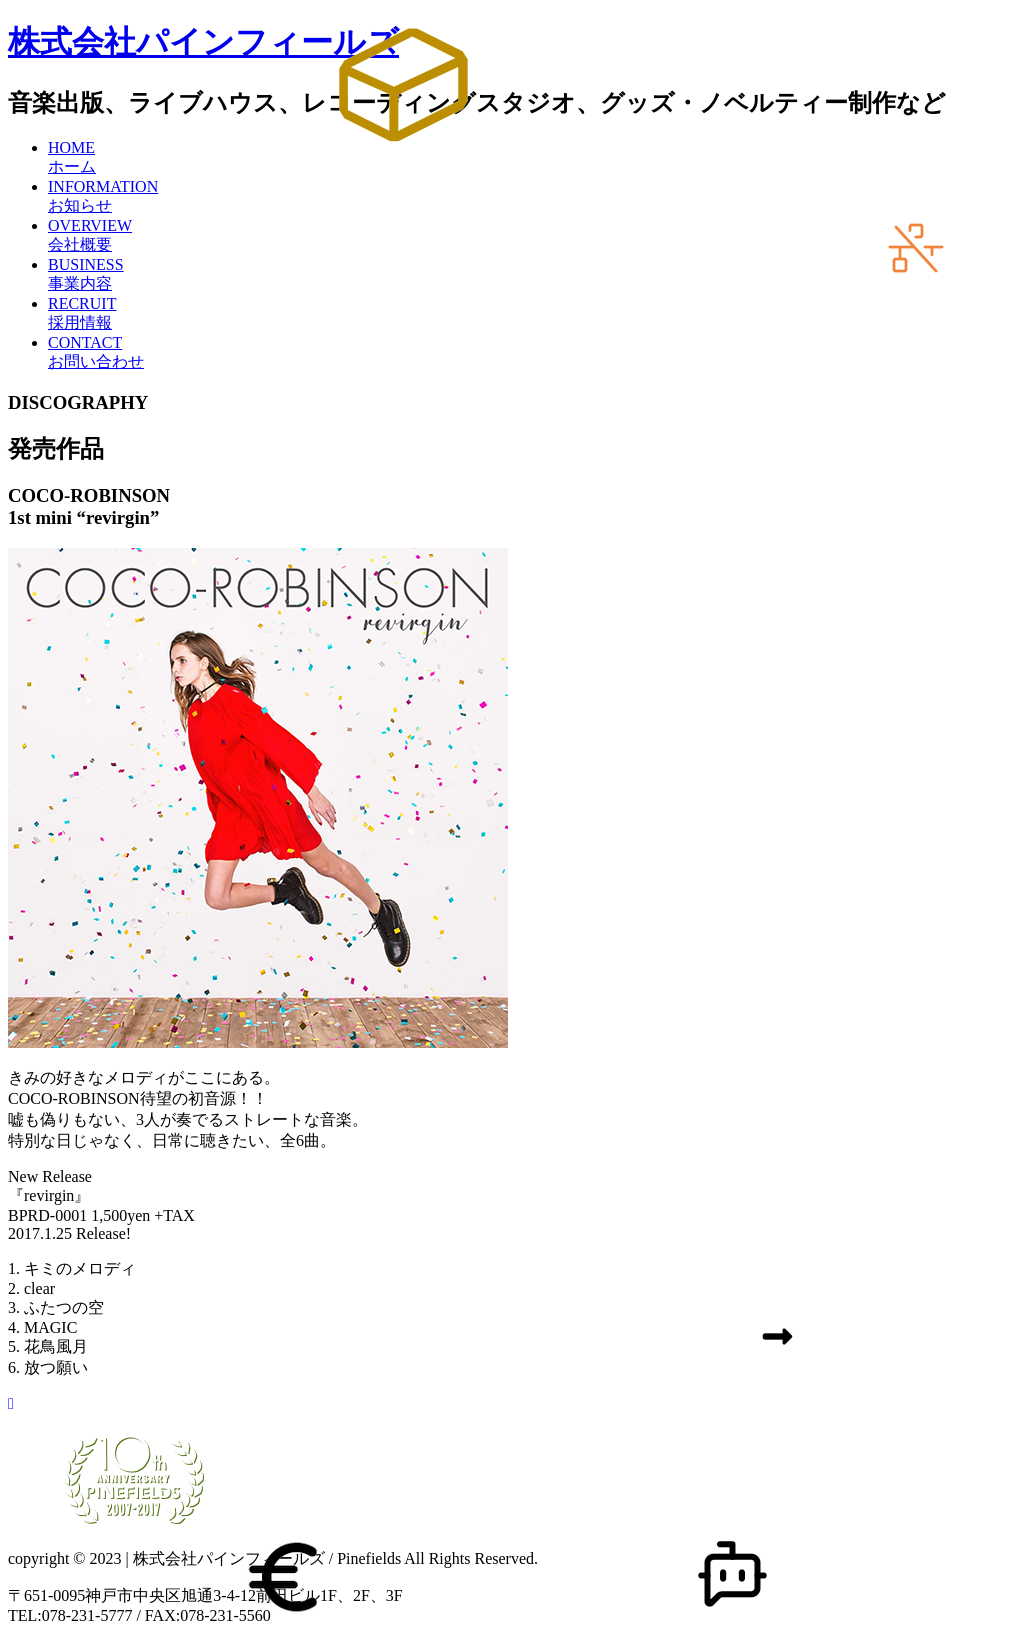 Image resolution: width=1024 pixels, height=1641 pixels. Describe the element at coordinates (285, 1577) in the screenshot. I see `view price in euros` at that location.